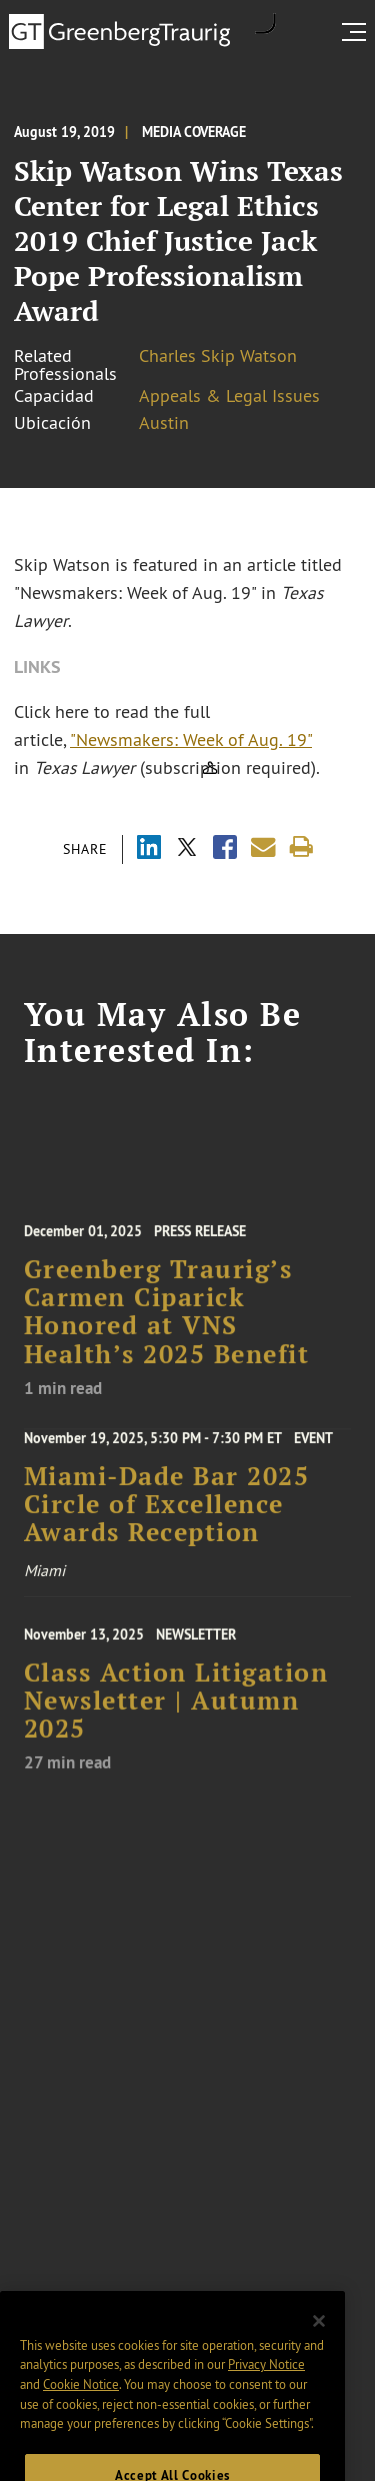 This screenshot has height=2481, width=375. What do you see at coordinates (210, 768) in the screenshot?
I see `access your wardrobe or closet` at bounding box center [210, 768].